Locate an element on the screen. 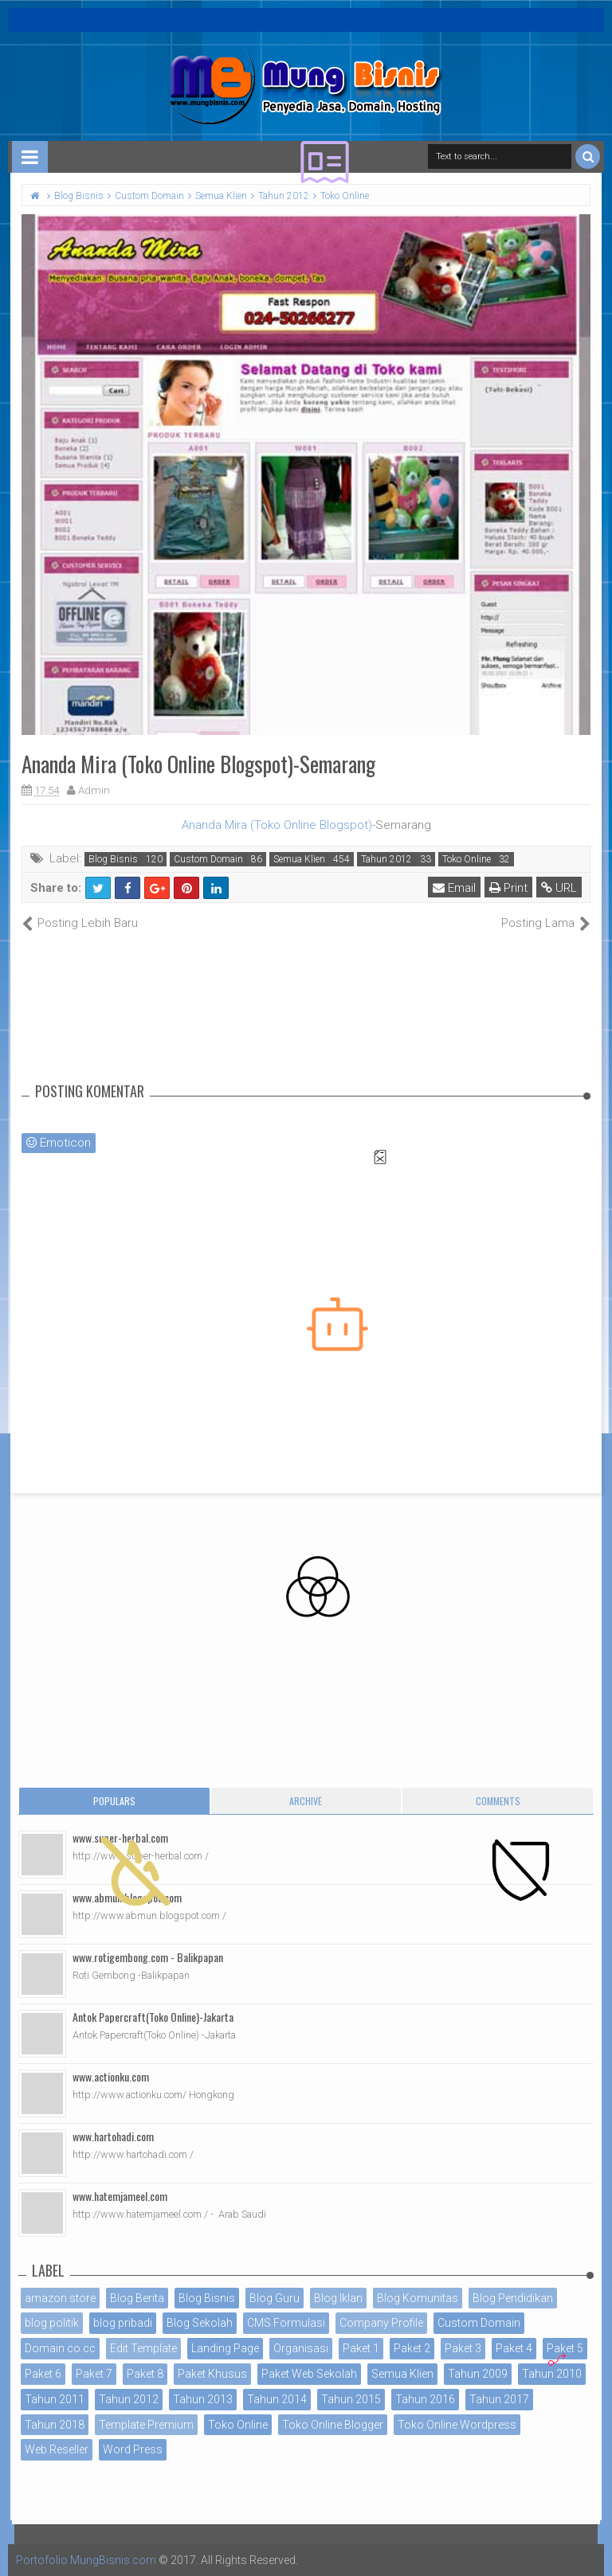 The image size is (612, 2576). view dependabot alerts and automated dependency updates is located at coordinates (337, 1325).